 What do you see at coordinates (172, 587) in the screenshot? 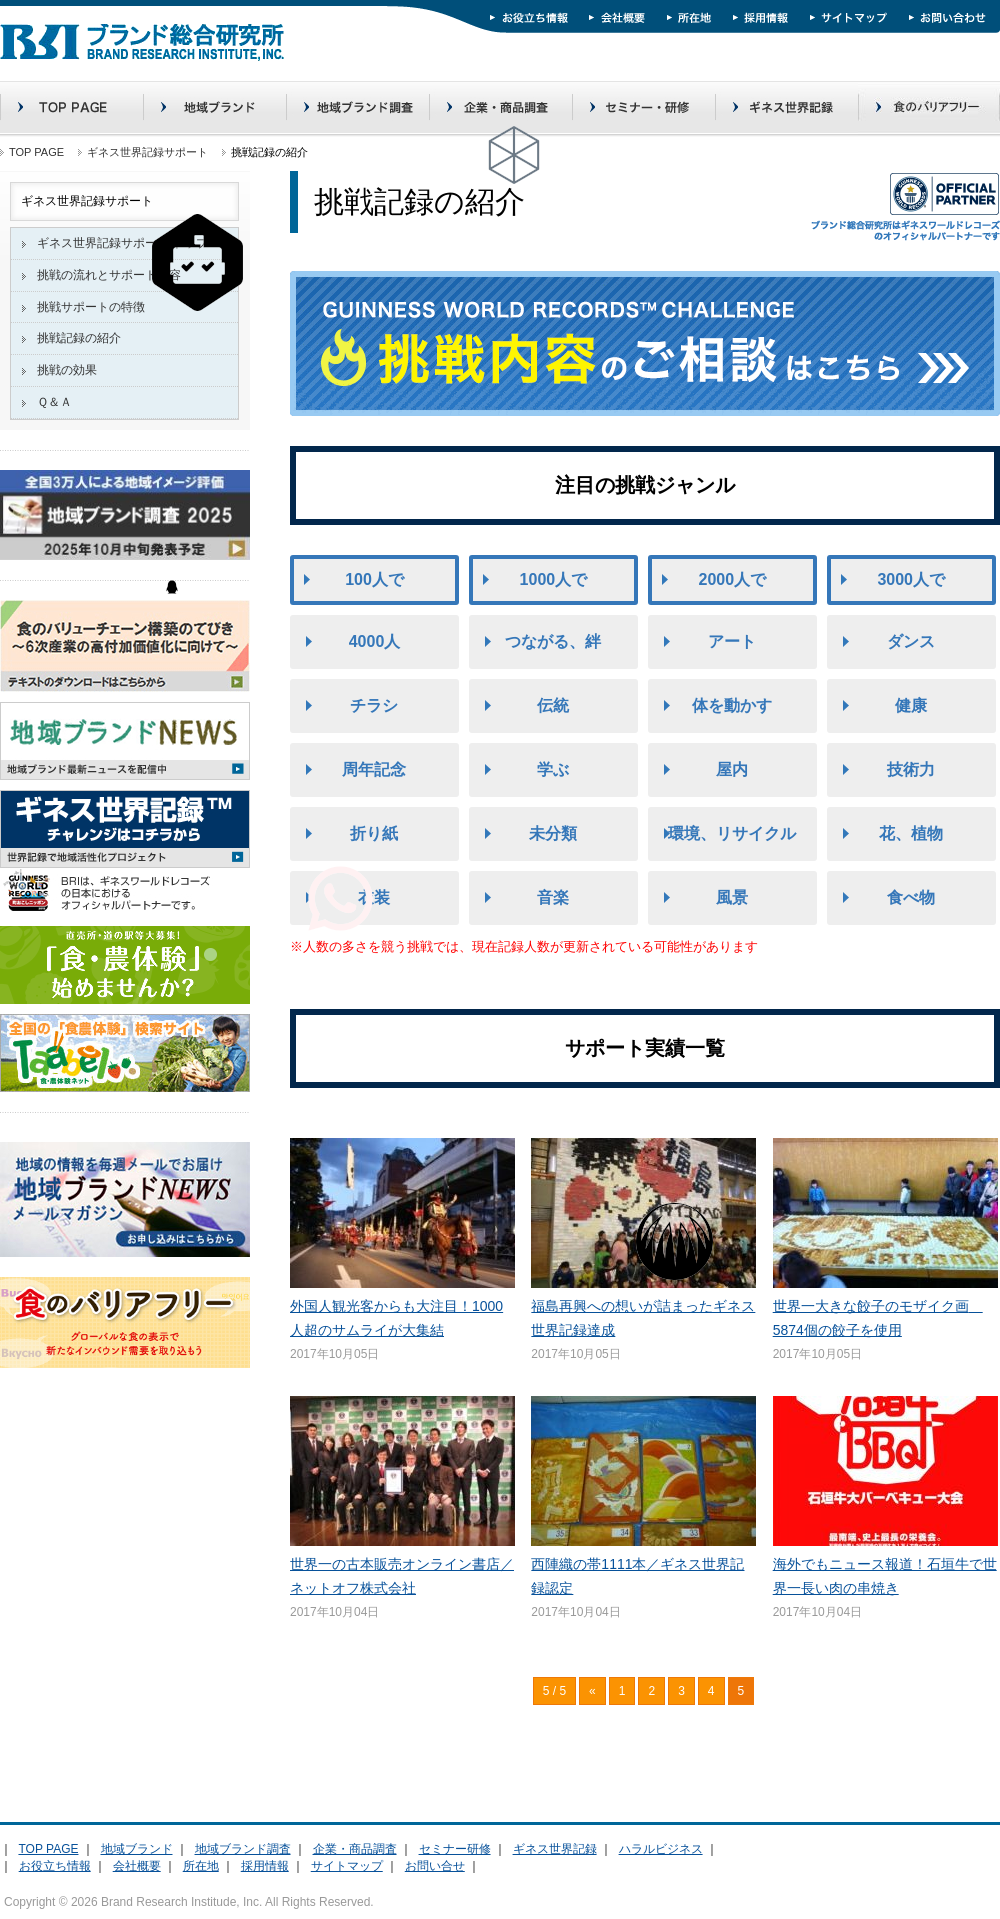
I see `open QQ messenger app` at bounding box center [172, 587].